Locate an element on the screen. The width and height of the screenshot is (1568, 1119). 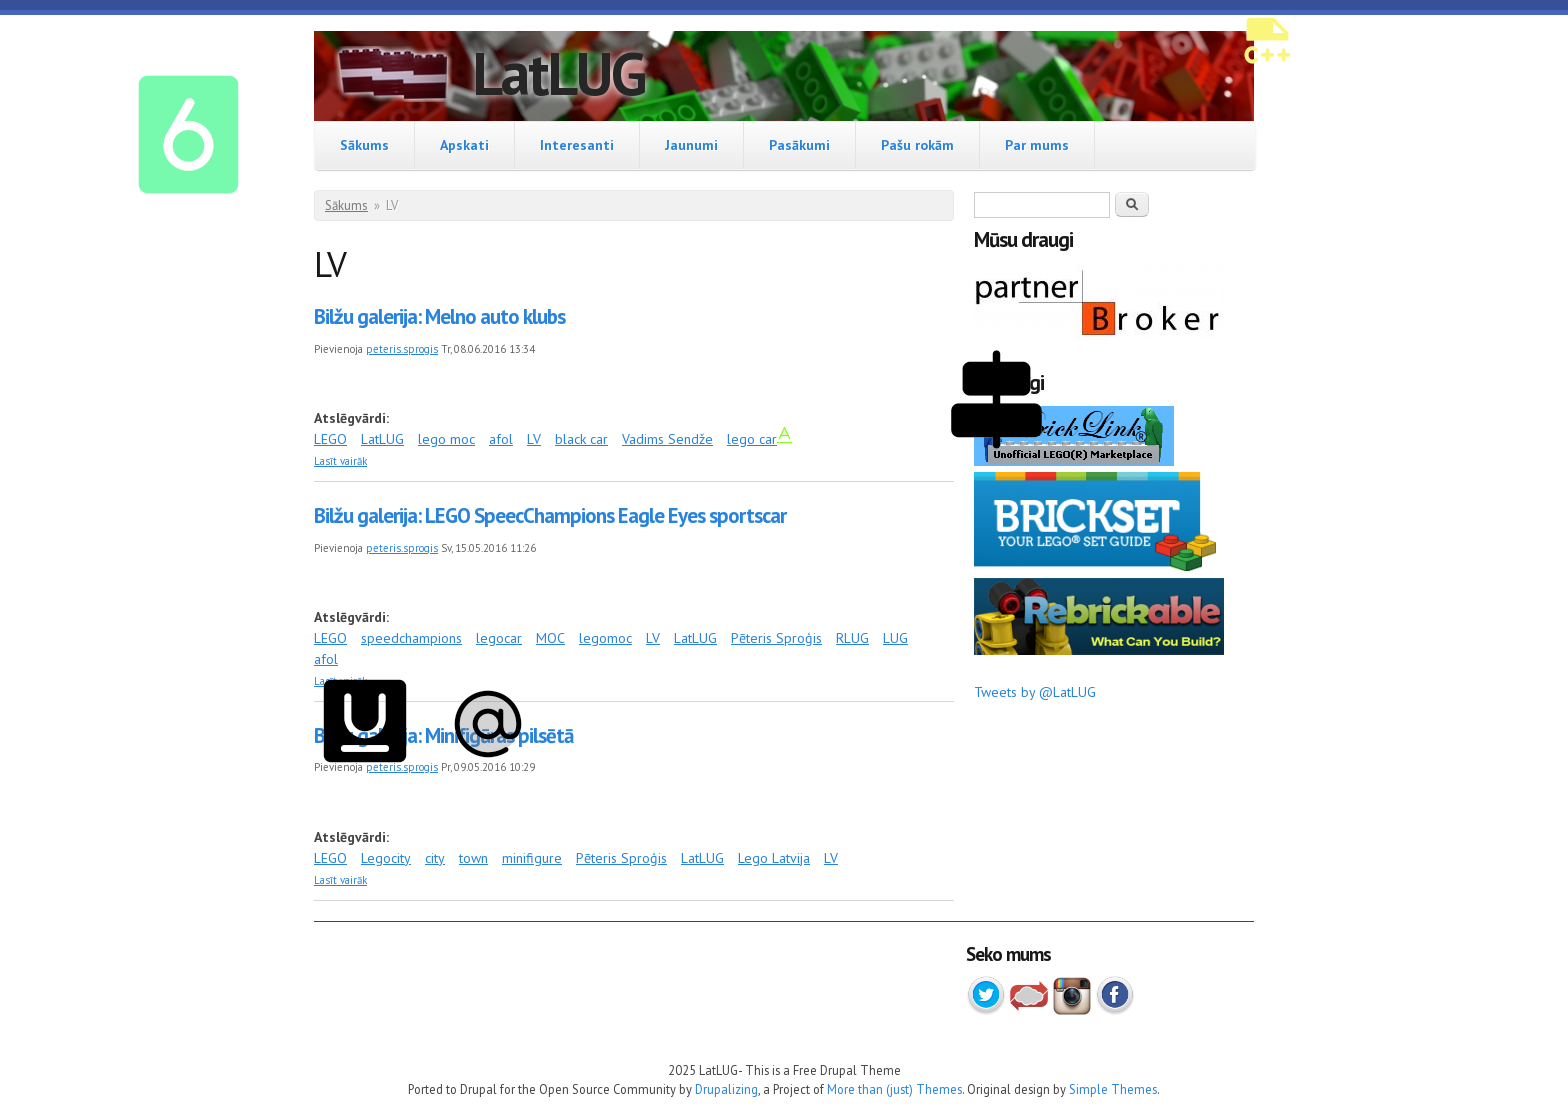
align objects to horizontal center is located at coordinates (996, 399).